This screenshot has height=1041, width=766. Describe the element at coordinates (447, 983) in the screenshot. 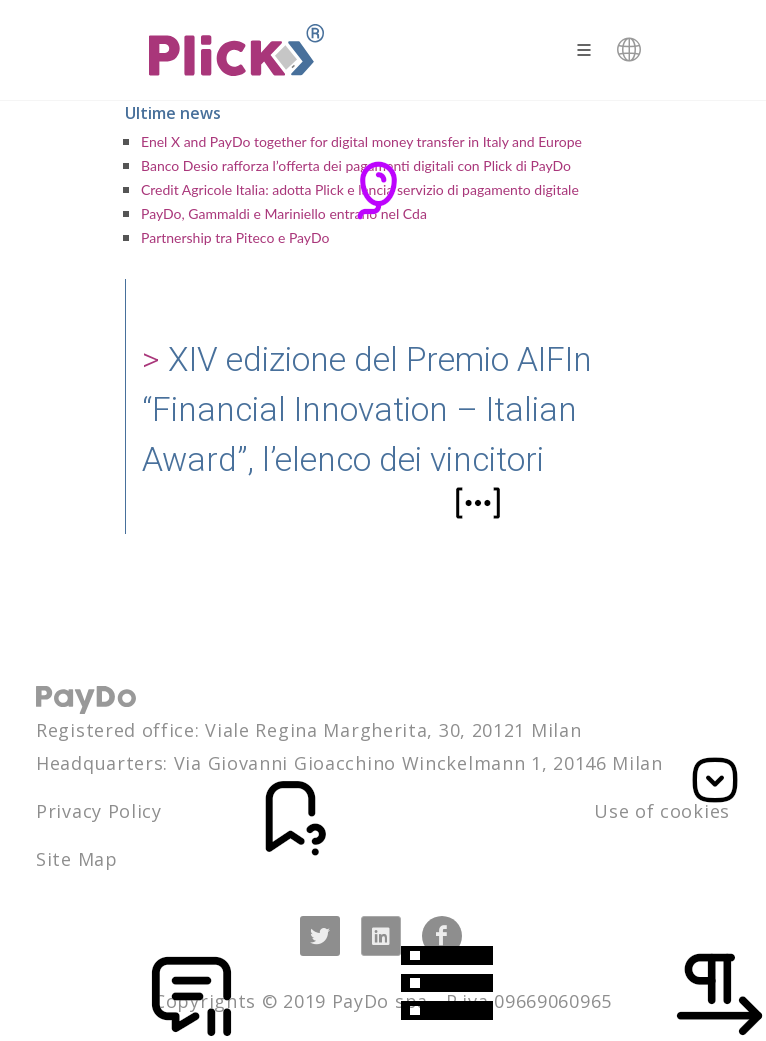

I see `access device storage settings` at that location.